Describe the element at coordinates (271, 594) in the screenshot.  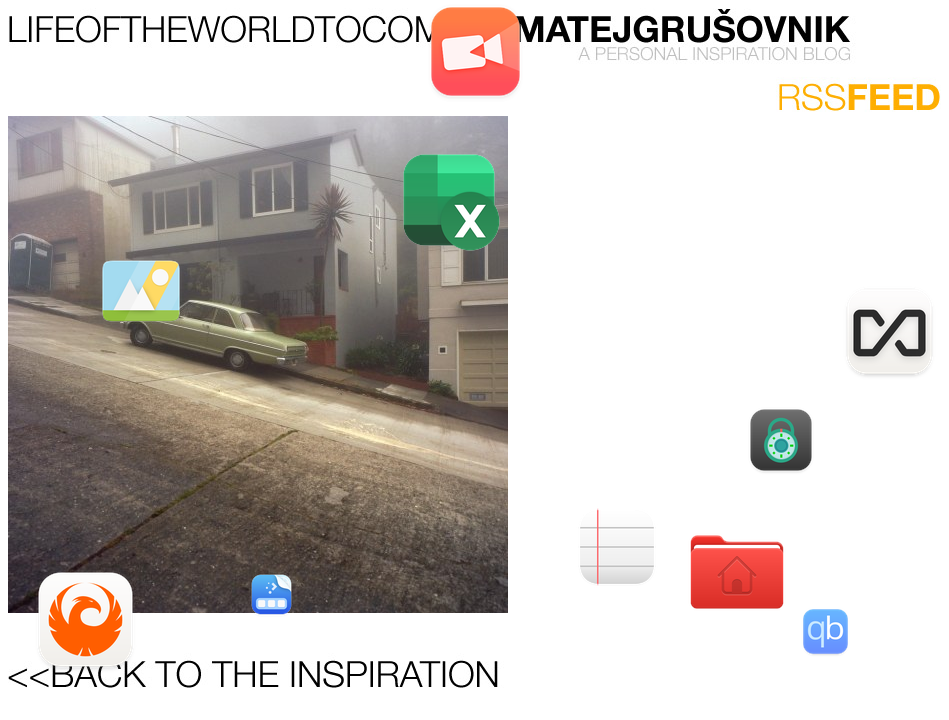
I see `open plasma desktop settings` at that location.